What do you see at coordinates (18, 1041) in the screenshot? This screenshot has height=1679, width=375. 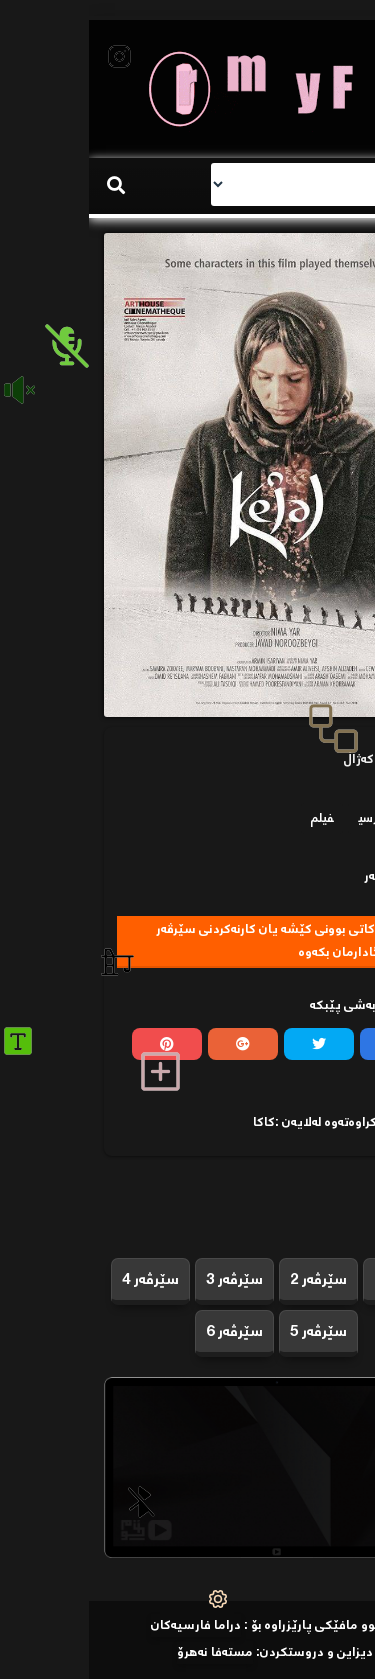 I see `format text or access text styling options` at bounding box center [18, 1041].